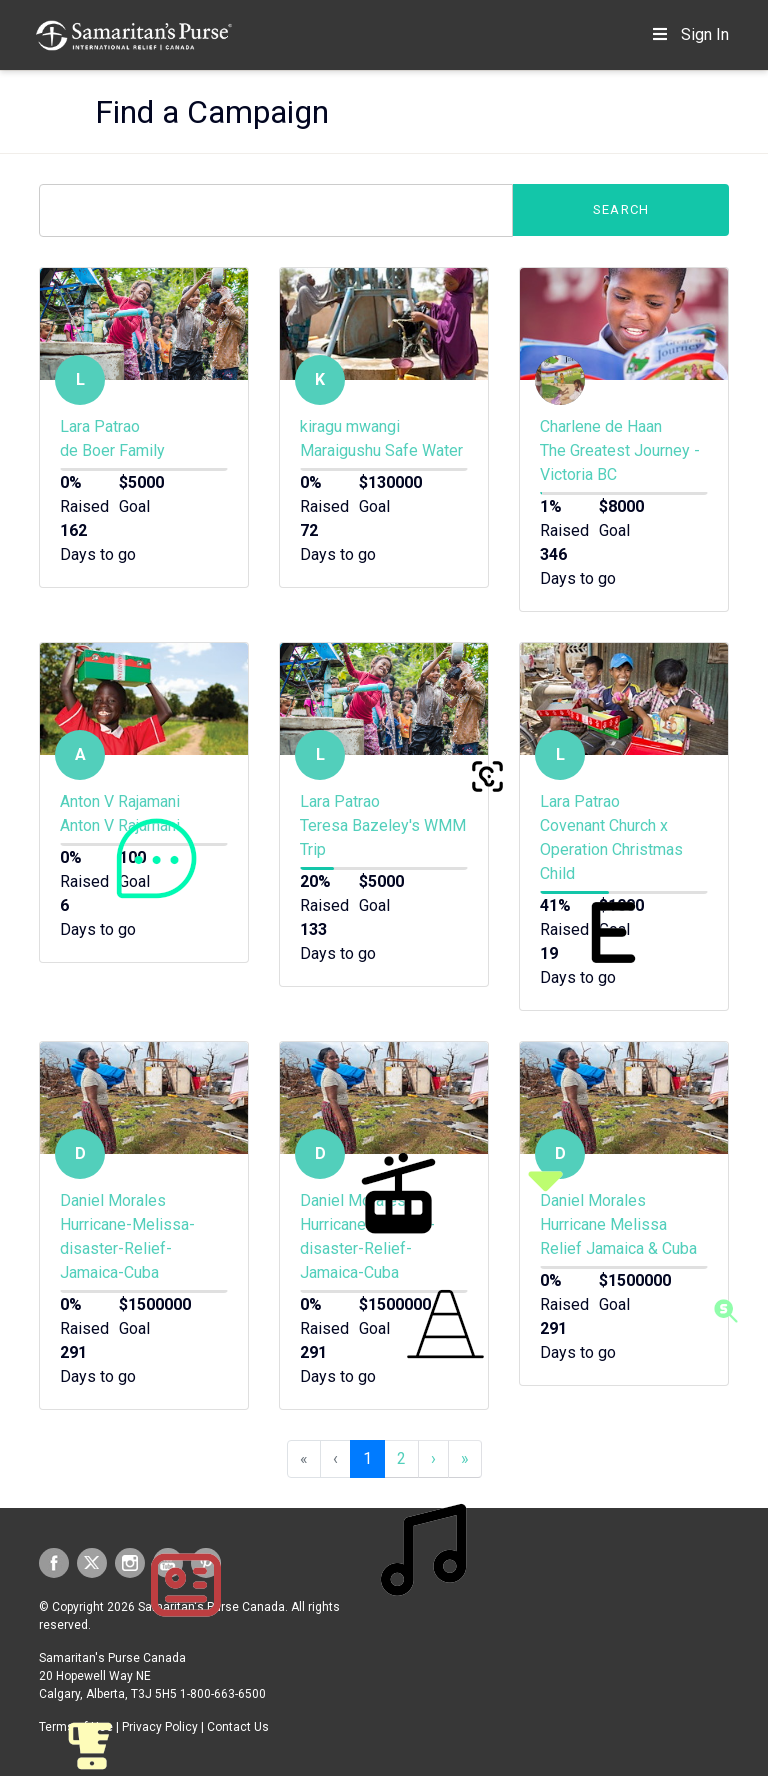  I want to click on indicates an area under construction or maintenance, so click(445, 1325).